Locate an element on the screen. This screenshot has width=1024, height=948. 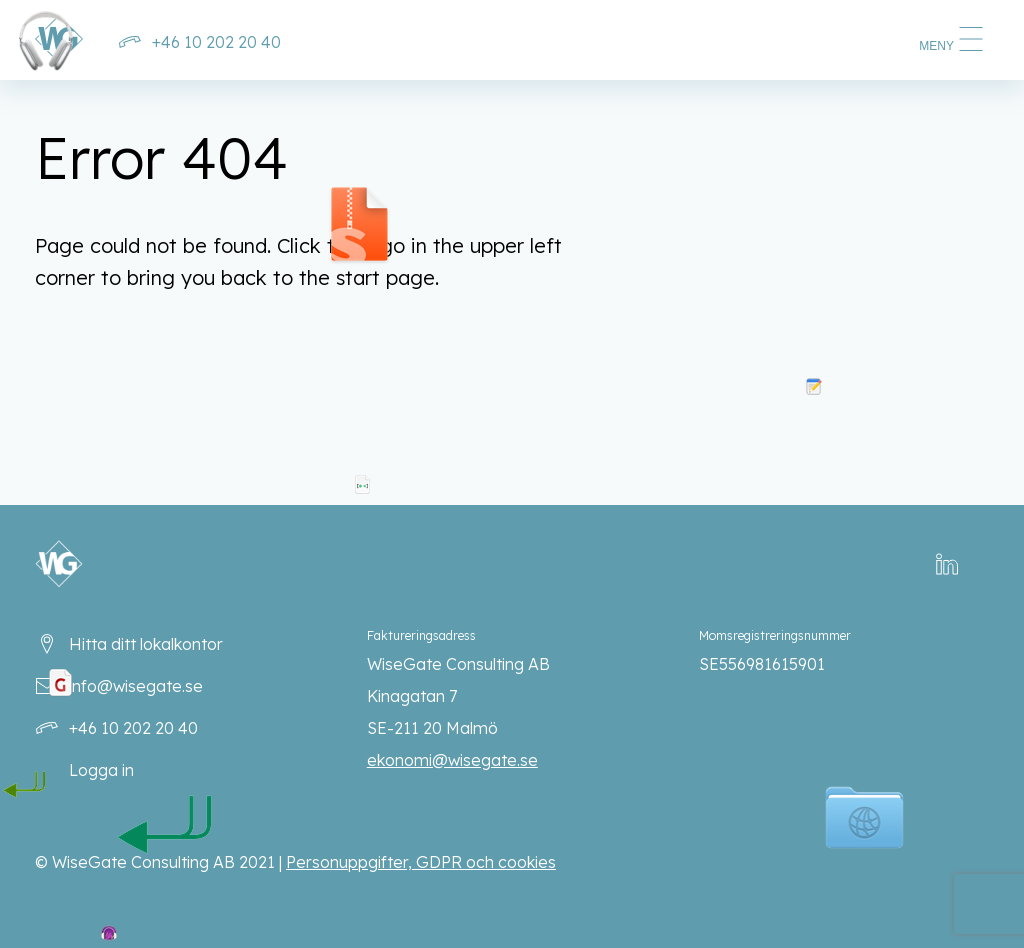
folder containing HTML or web-related files is located at coordinates (864, 817).